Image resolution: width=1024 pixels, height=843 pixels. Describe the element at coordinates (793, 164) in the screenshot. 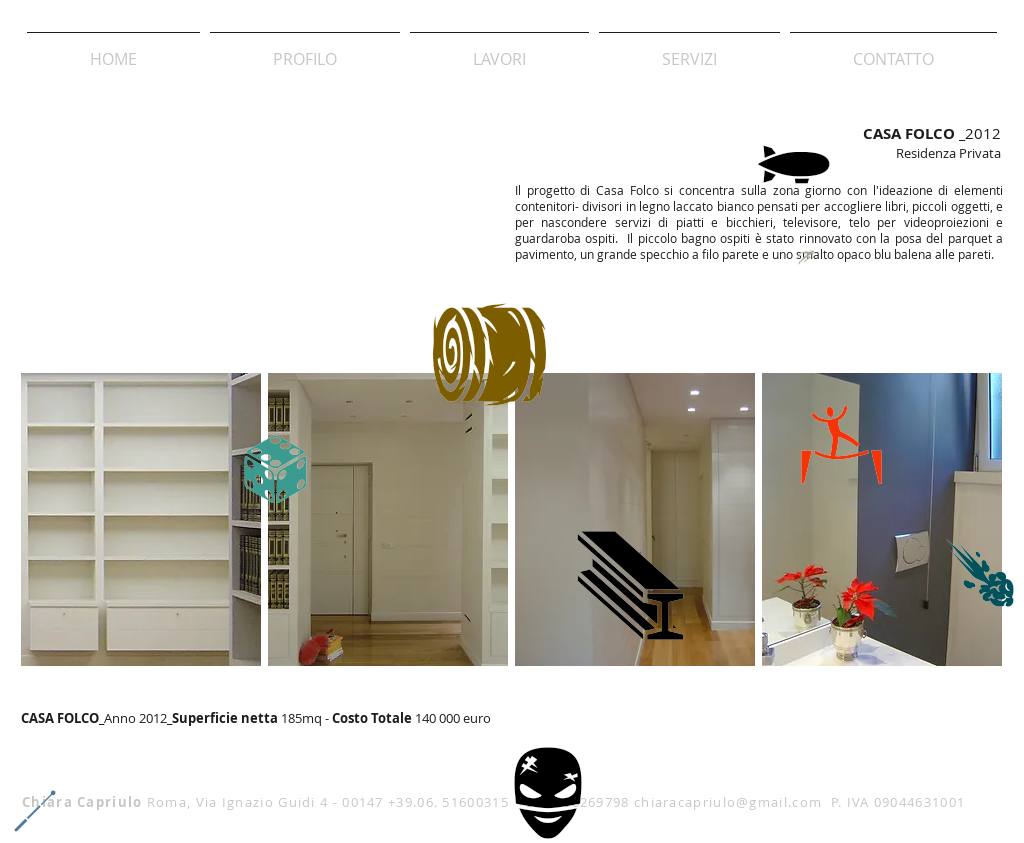

I see `indicates airship or zeppelin-related content` at that location.